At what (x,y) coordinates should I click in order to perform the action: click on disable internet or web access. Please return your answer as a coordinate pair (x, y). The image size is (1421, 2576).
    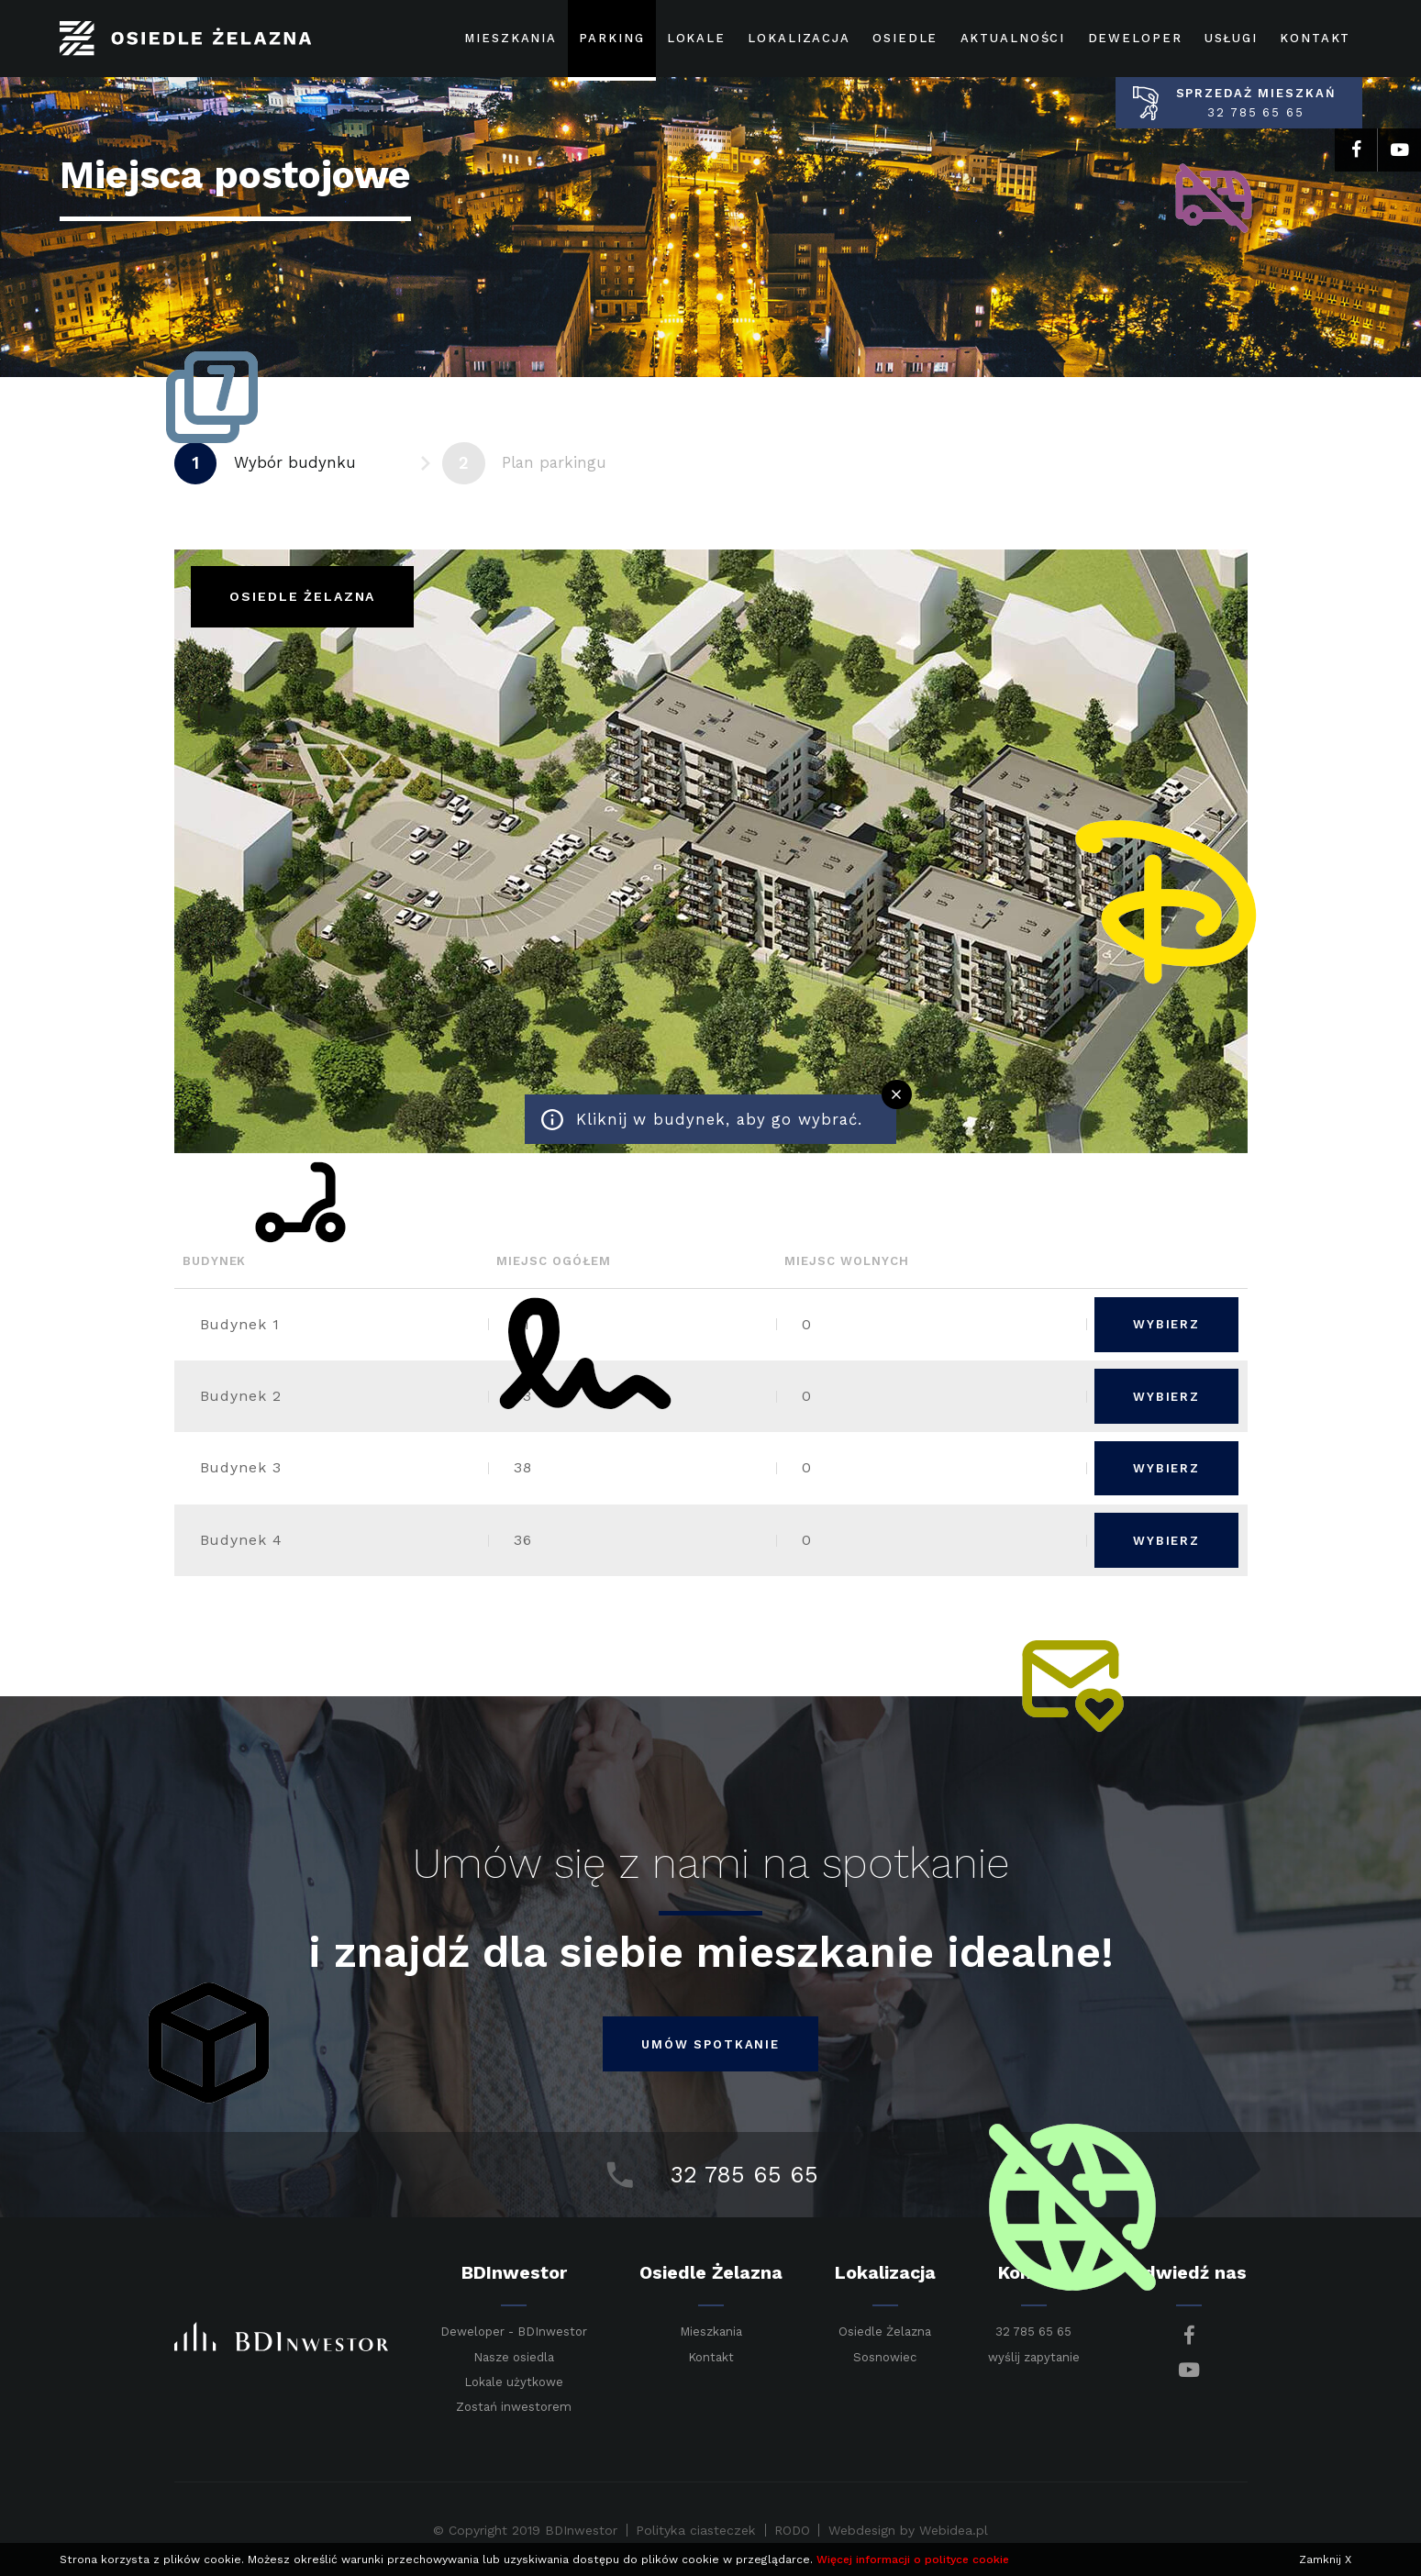
    Looking at the image, I should click on (1072, 2207).